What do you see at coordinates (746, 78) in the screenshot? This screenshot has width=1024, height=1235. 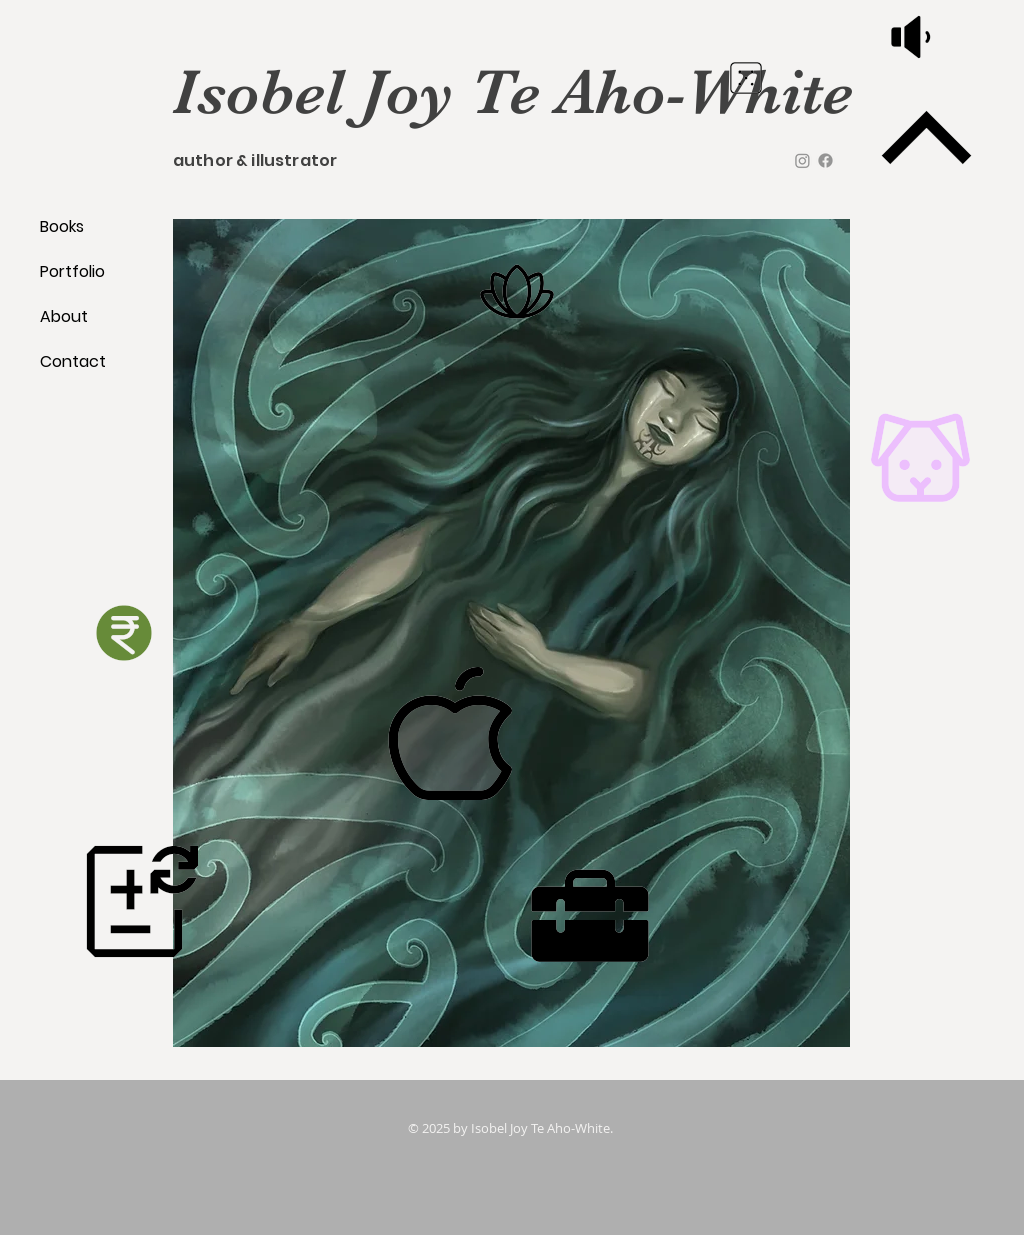 I see `randomize or shuffle content` at bounding box center [746, 78].